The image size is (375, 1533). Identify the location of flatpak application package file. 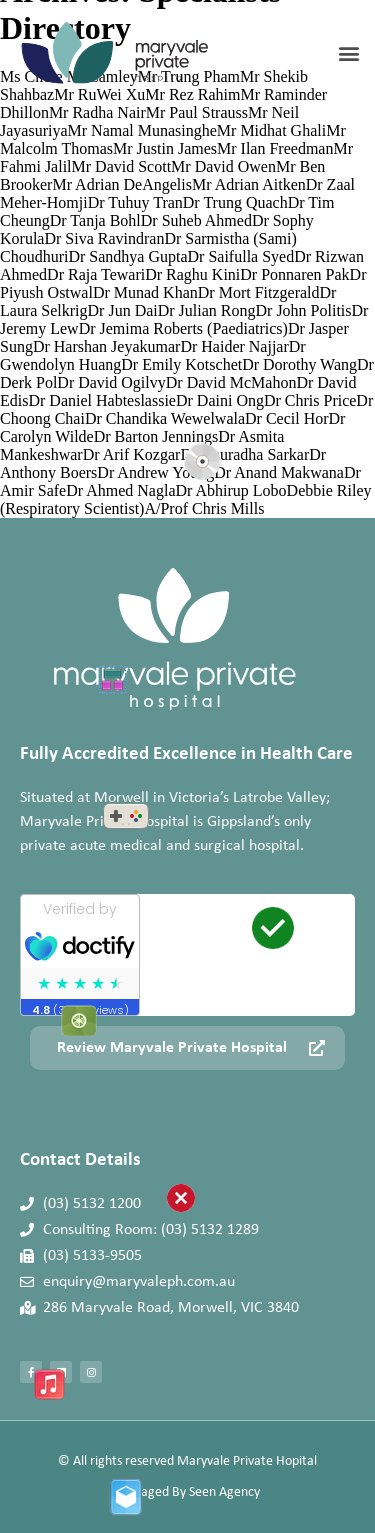
(126, 1497).